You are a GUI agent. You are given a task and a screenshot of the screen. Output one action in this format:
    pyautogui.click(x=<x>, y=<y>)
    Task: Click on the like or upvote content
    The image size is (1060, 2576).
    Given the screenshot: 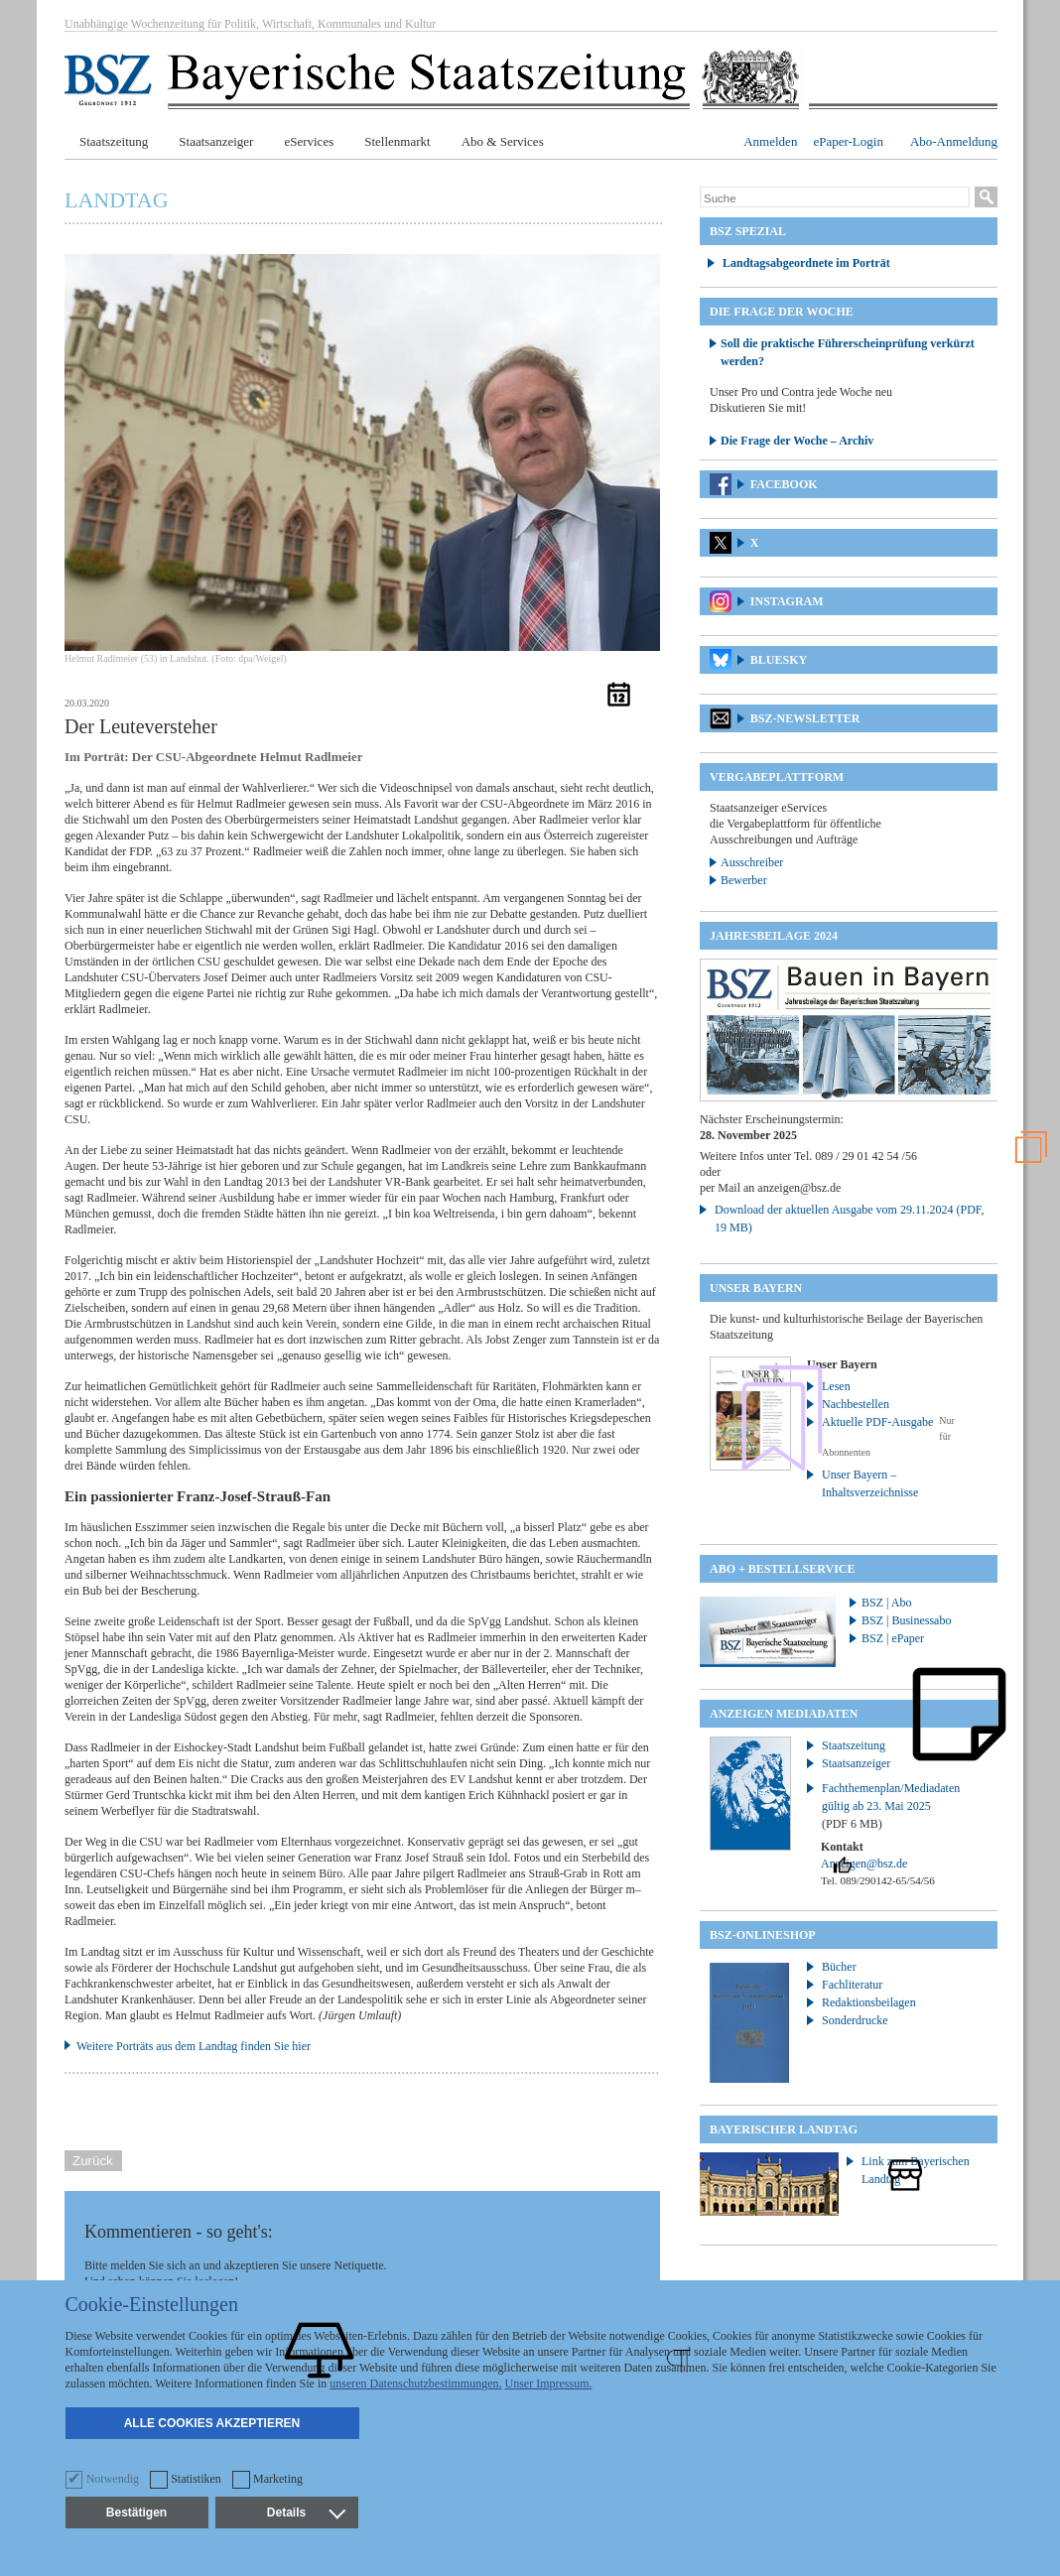 What is the action you would take?
    pyautogui.click(x=843, y=1866)
    